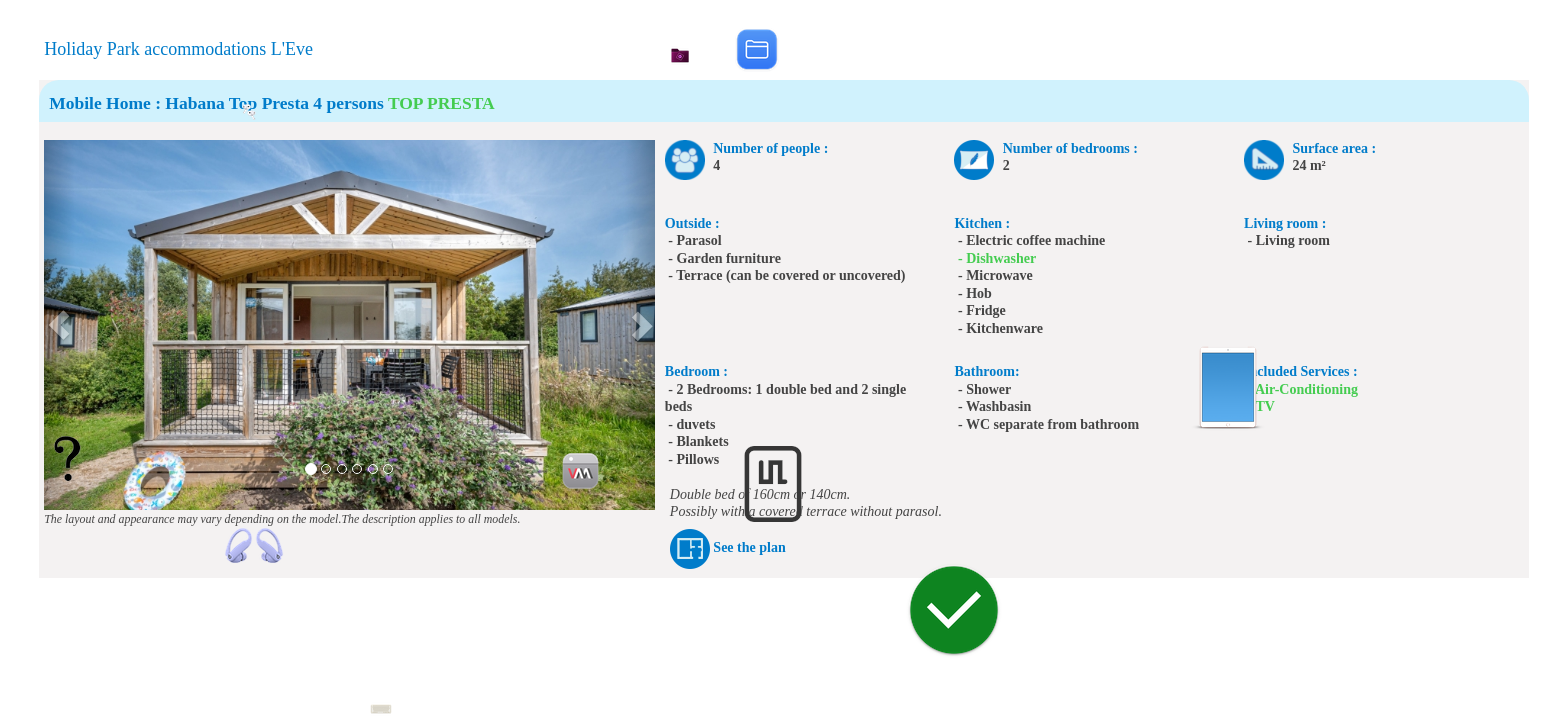  Describe the element at coordinates (580, 471) in the screenshot. I see `open virtual machine preferences` at that location.